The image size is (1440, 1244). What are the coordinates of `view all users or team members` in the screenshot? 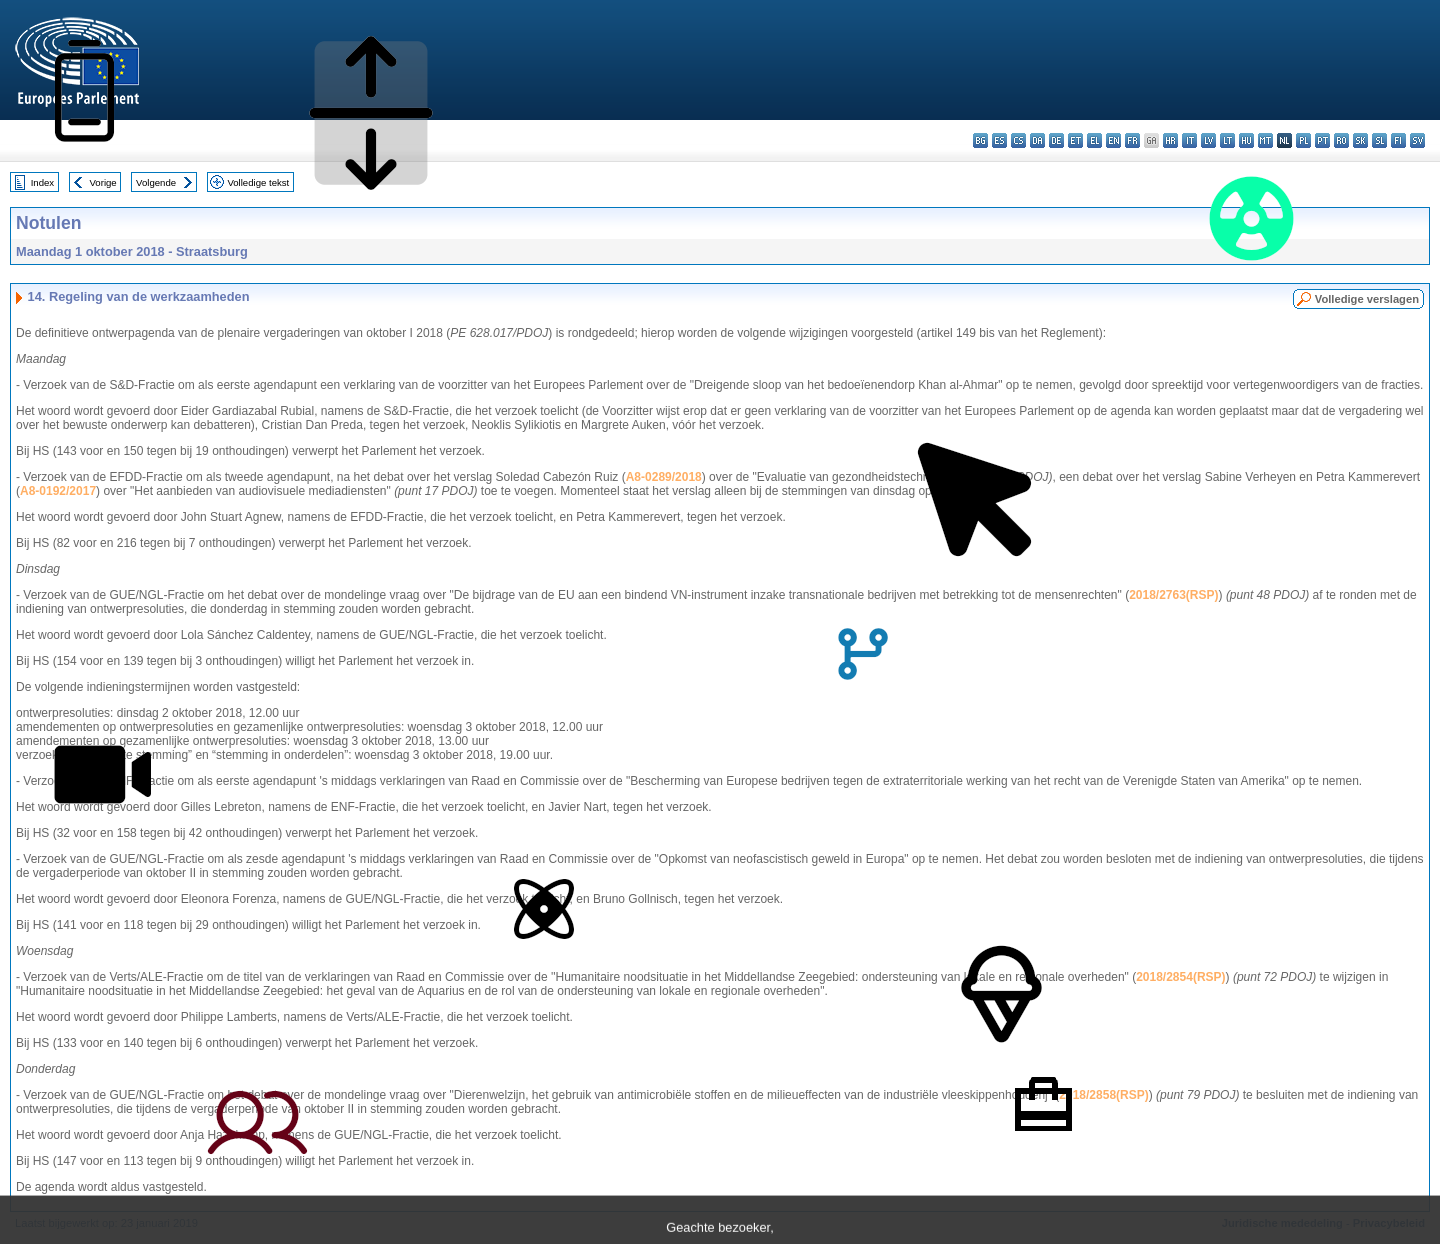 It's located at (257, 1122).